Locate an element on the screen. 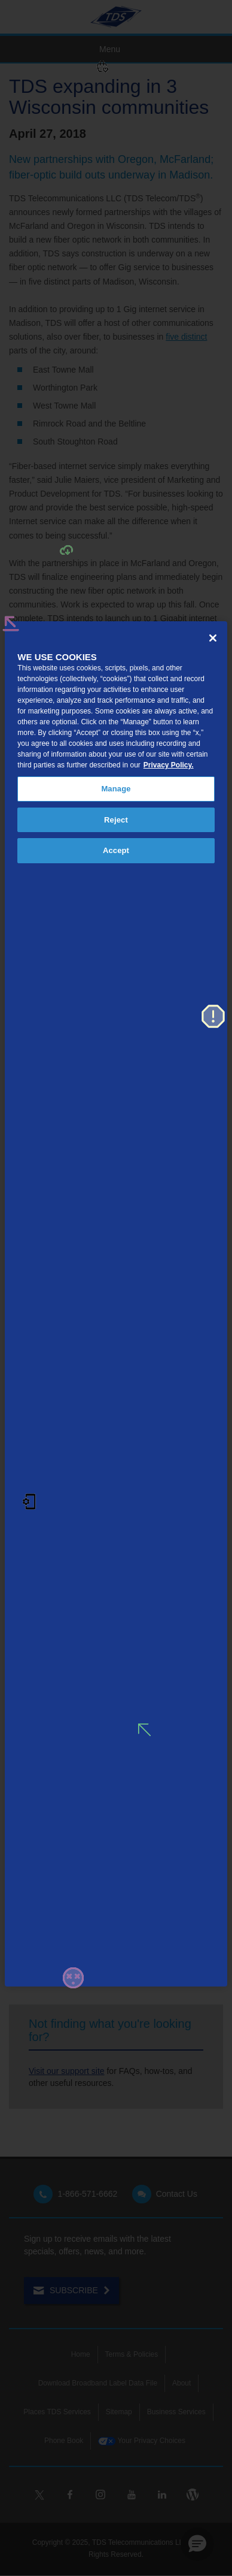  navigate back to previous screen is located at coordinates (144, 1730).